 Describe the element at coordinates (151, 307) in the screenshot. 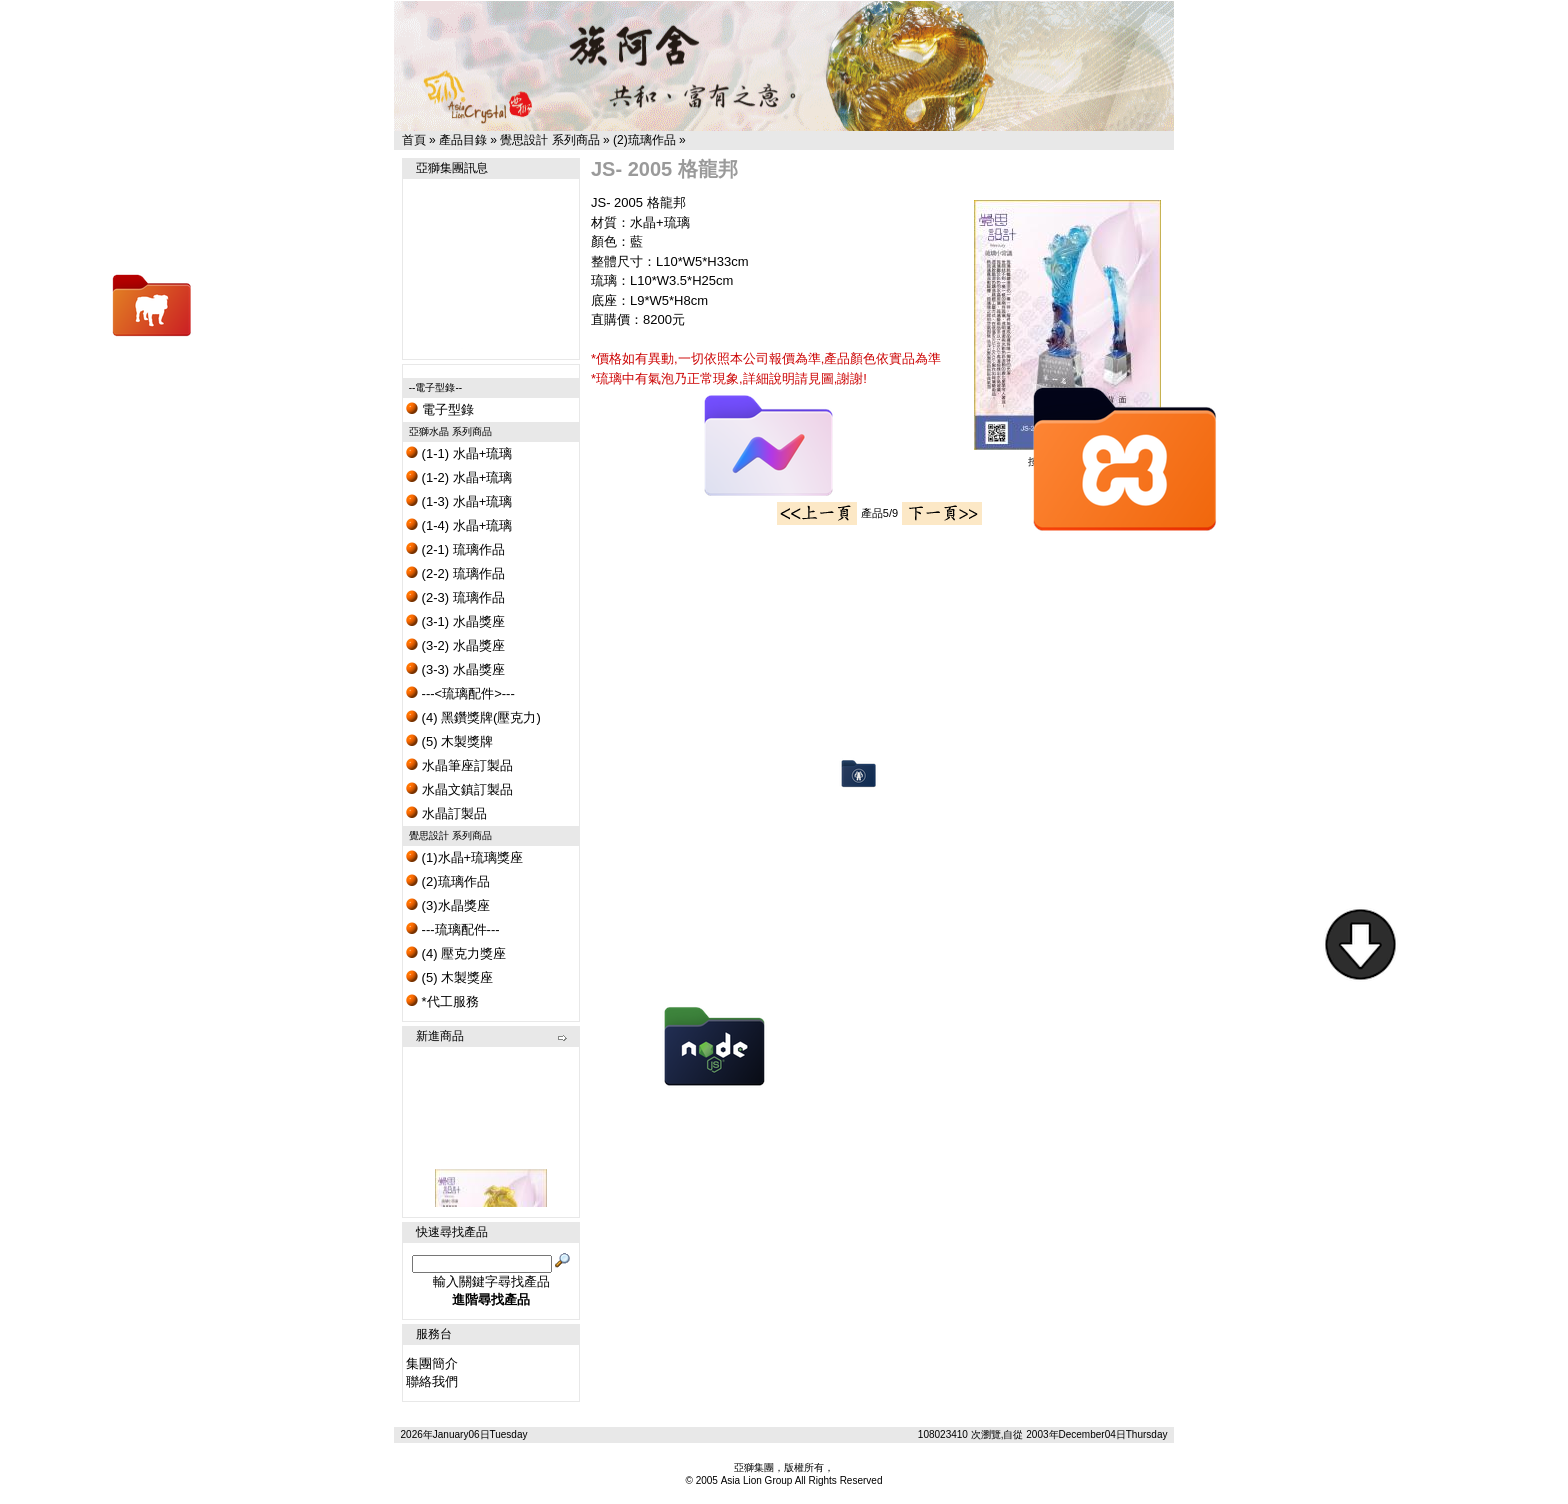

I see `open bullguard antivirus folder` at that location.